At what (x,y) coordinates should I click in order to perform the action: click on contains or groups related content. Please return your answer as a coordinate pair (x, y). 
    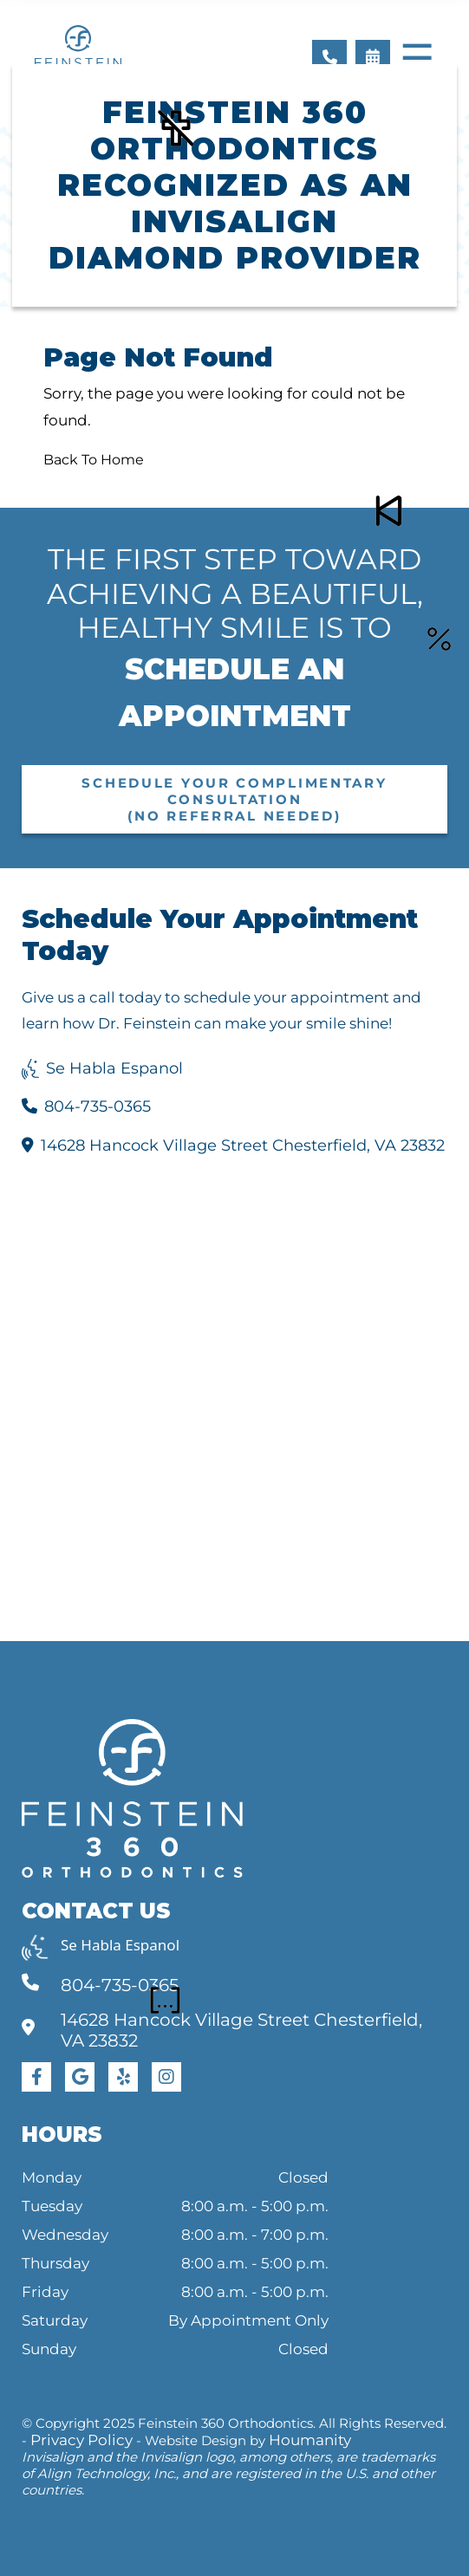
    Looking at the image, I should click on (165, 2000).